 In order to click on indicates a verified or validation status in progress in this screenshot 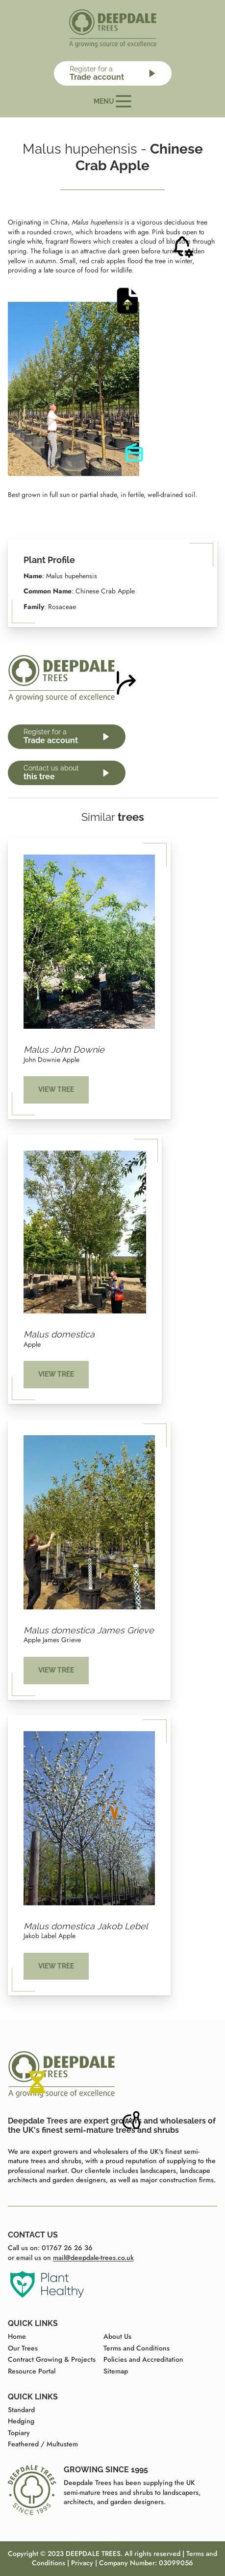, I will do `click(114, 1813)`.